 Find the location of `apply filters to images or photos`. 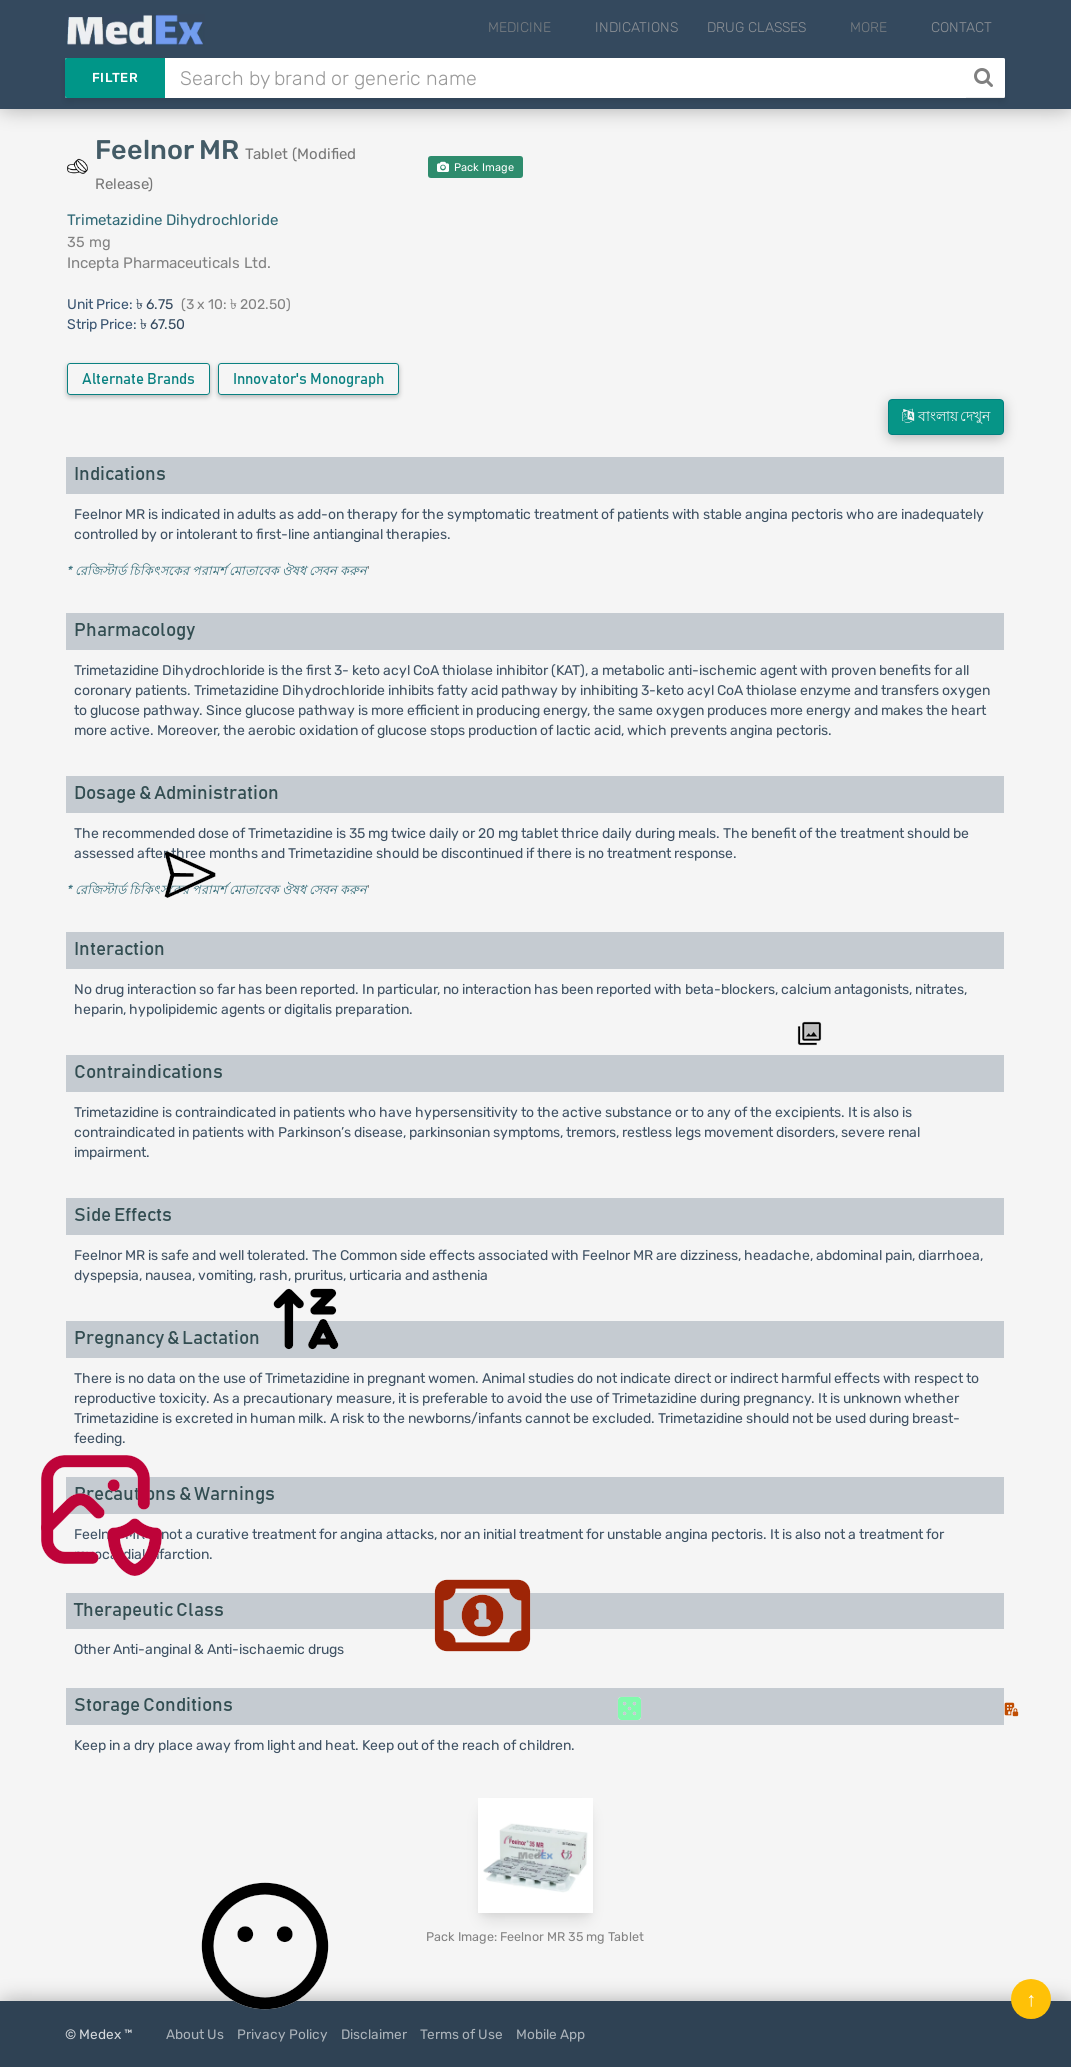

apply filters to images or photos is located at coordinates (809, 1033).